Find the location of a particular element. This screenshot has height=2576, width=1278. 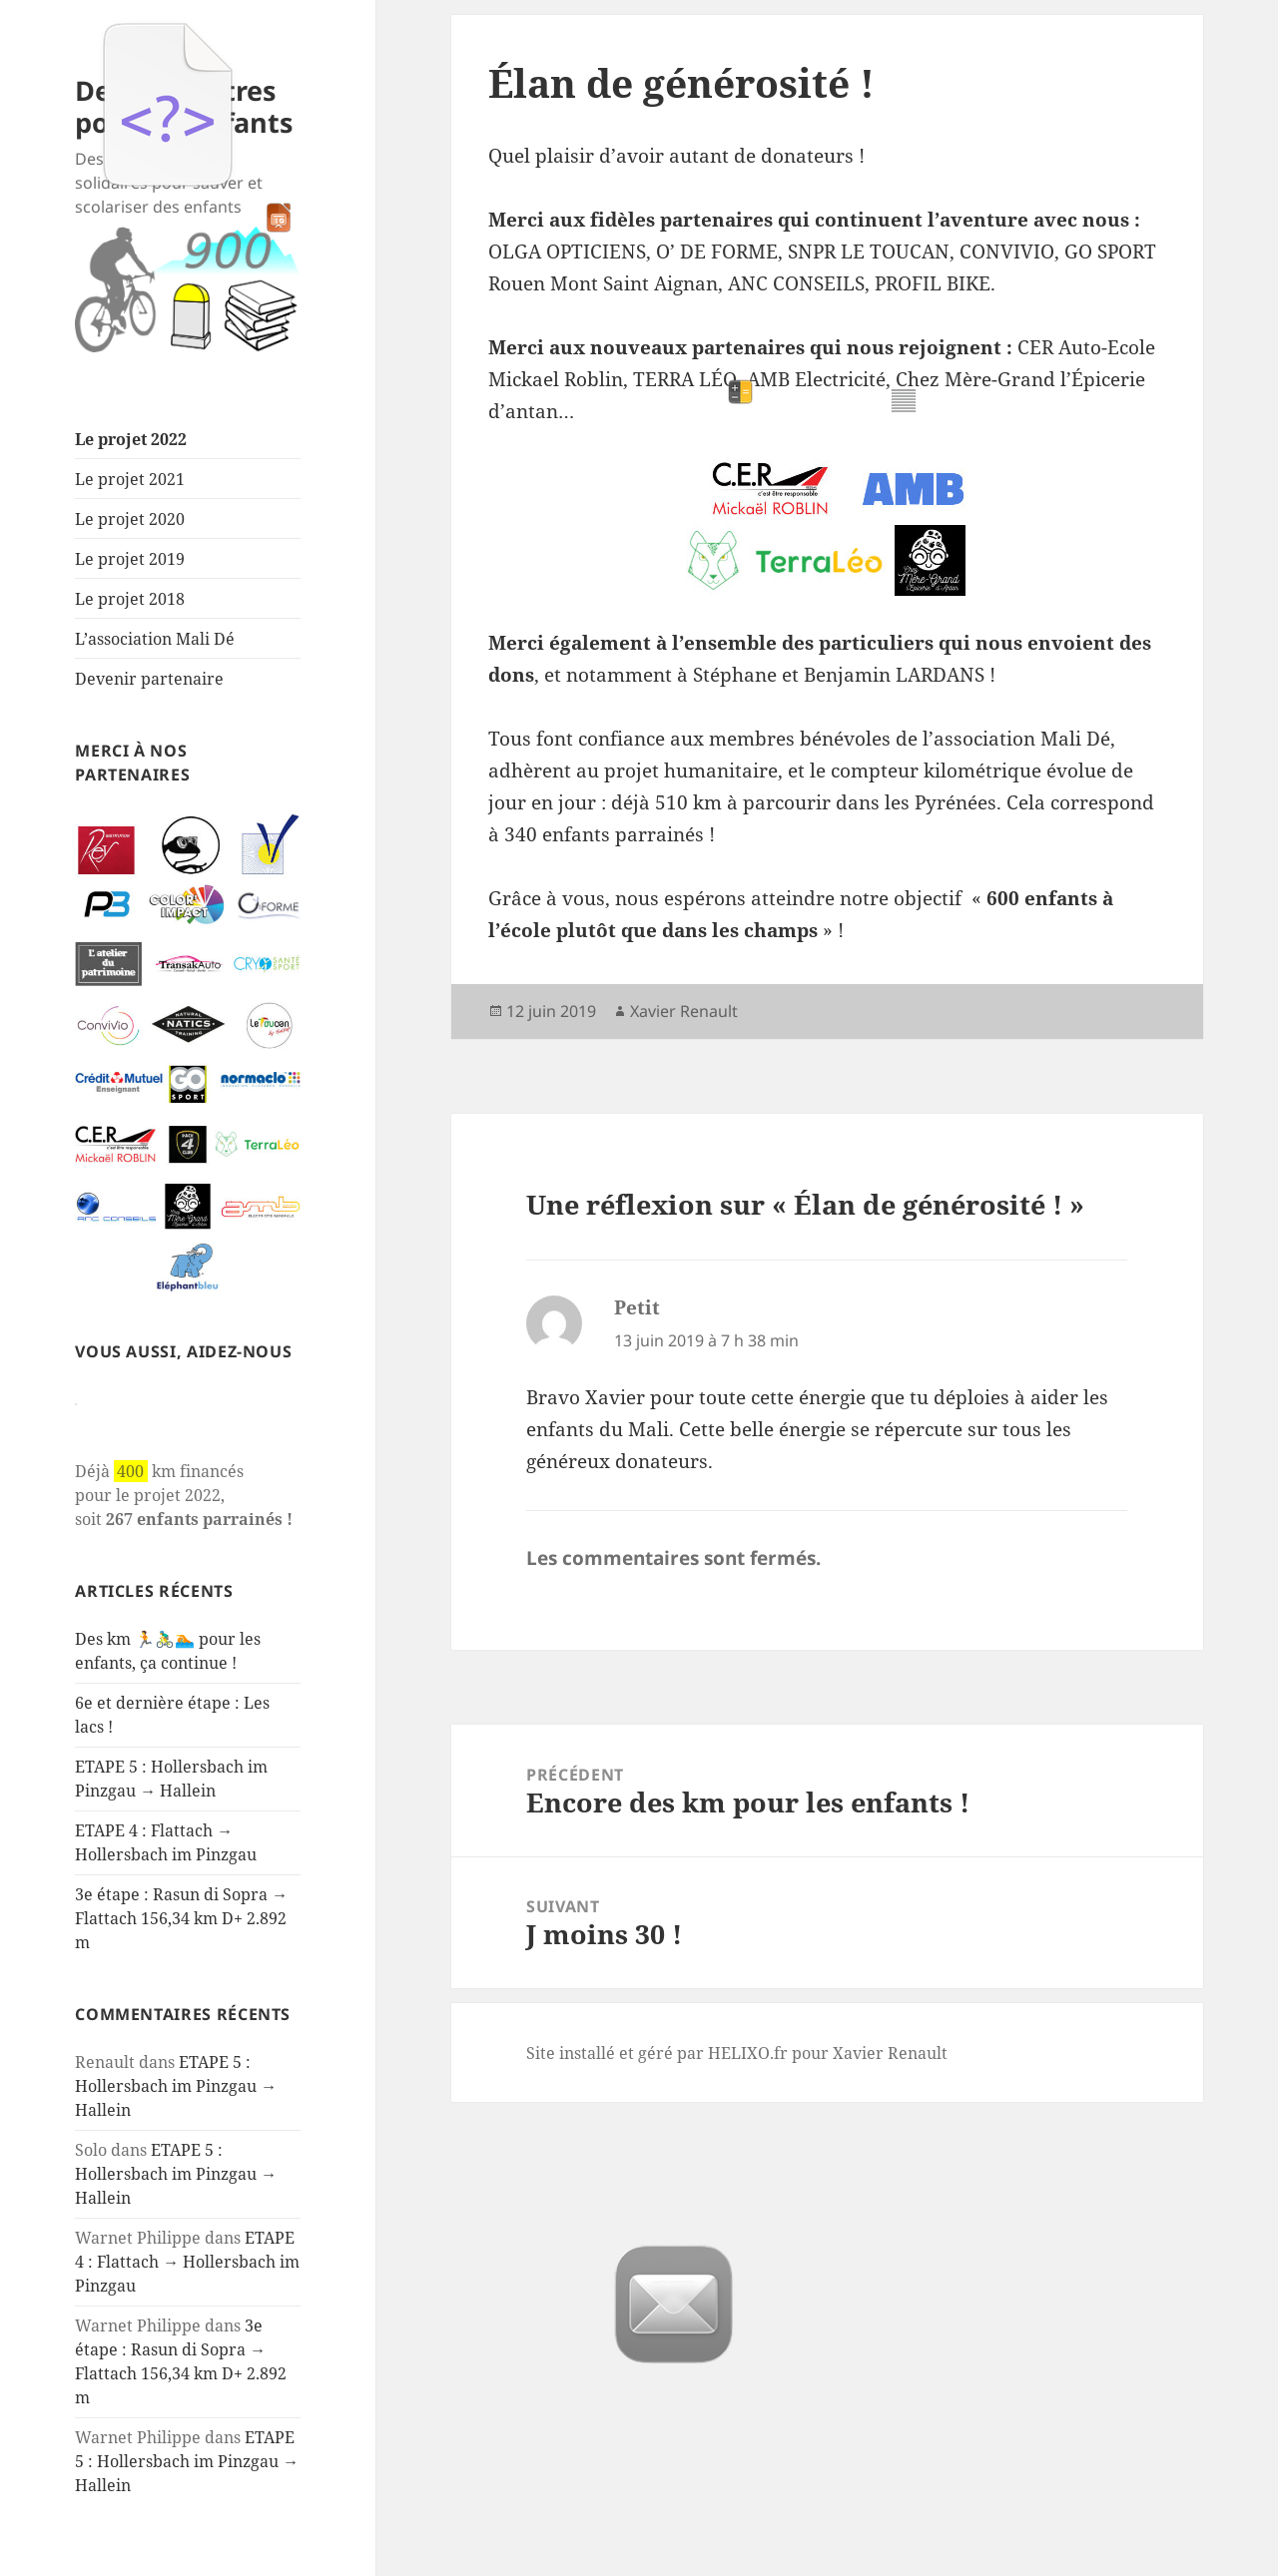

justify text to fill both margins is located at coordinates (904, 401).